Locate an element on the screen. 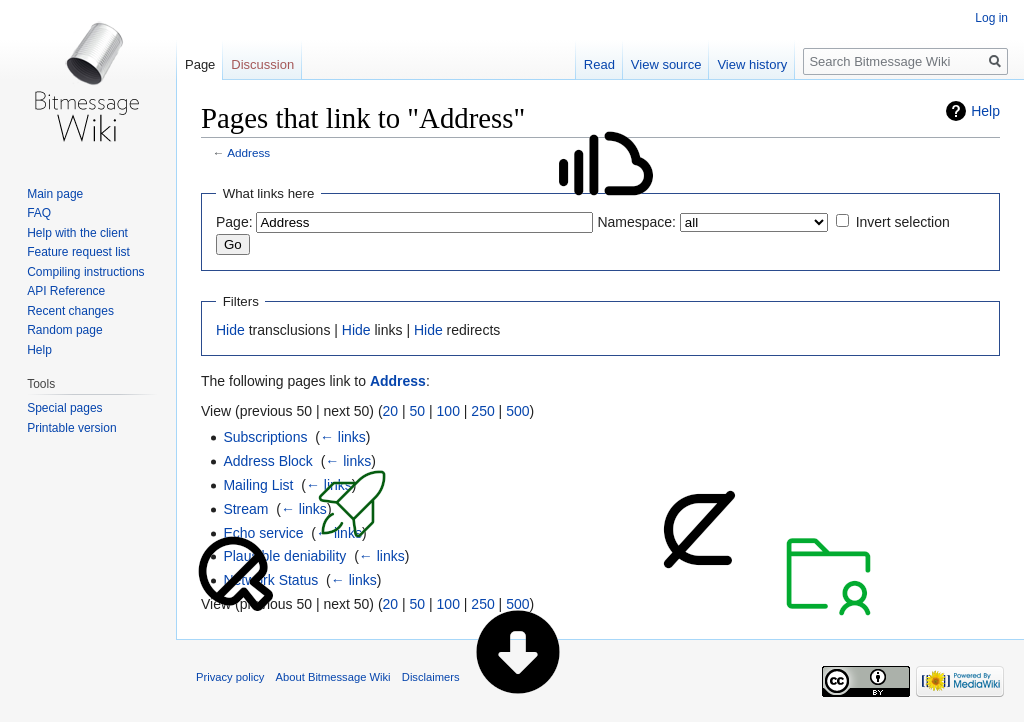  indicates a set is not a subset of another in mathematical notation is located at coordinates (699, 529).